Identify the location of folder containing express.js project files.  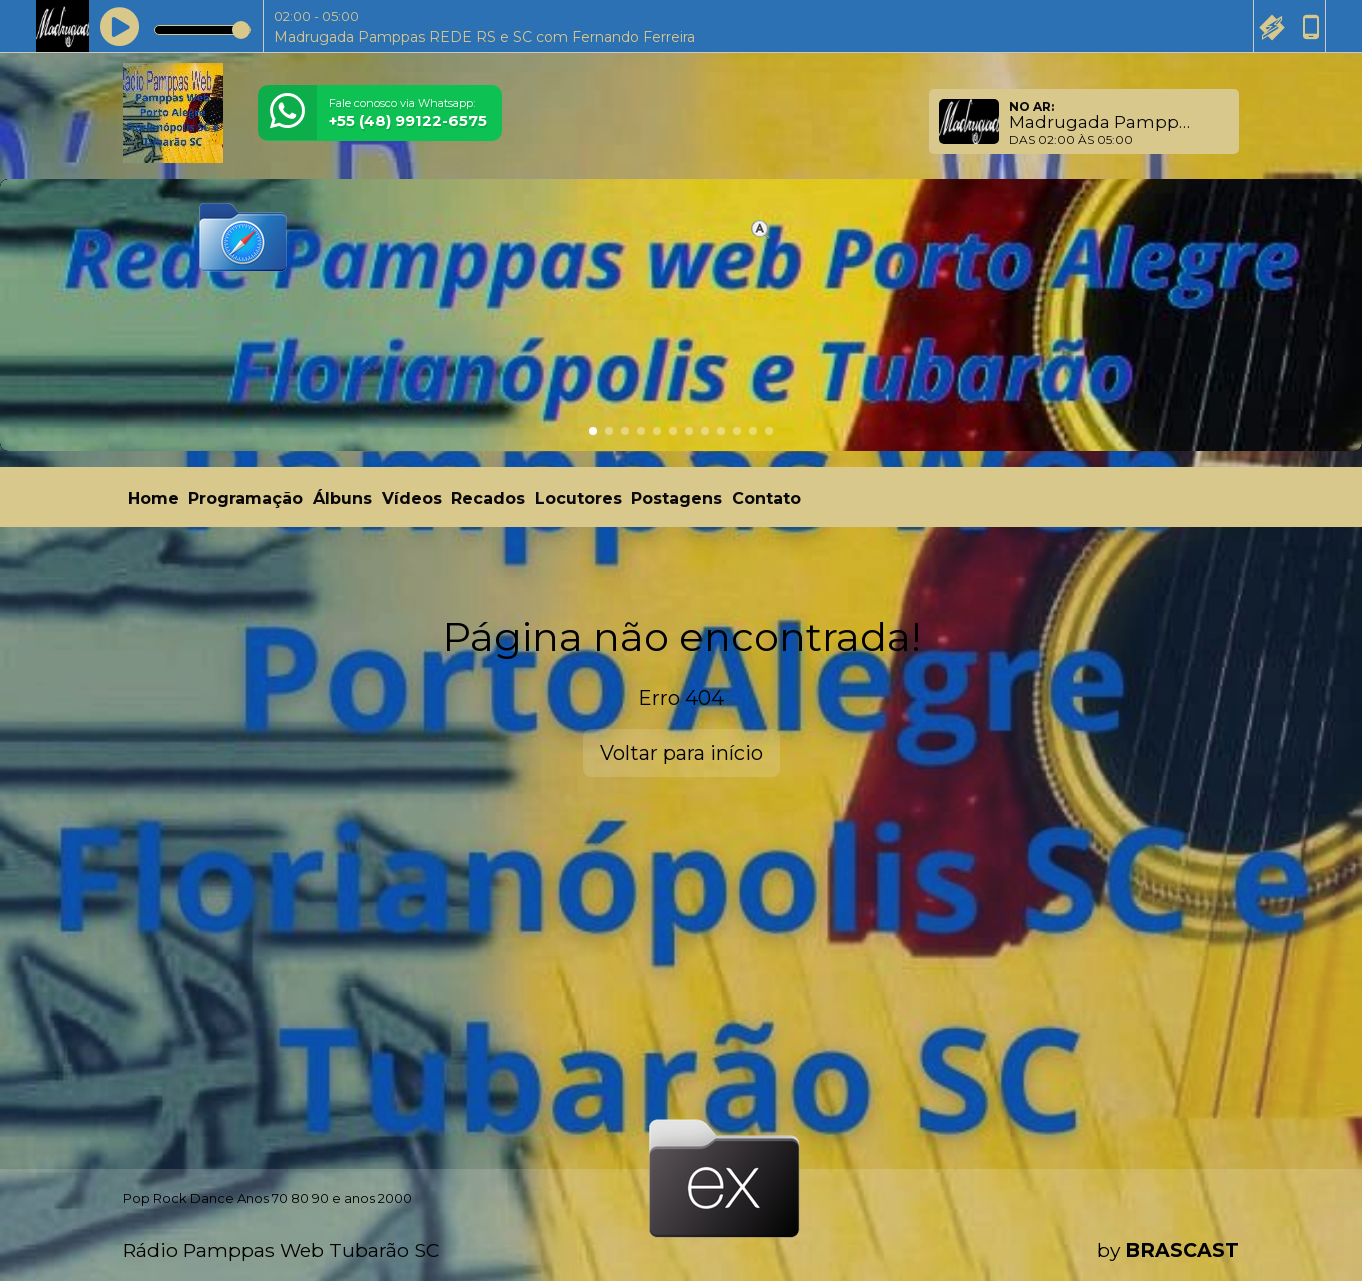
(723, 1182).